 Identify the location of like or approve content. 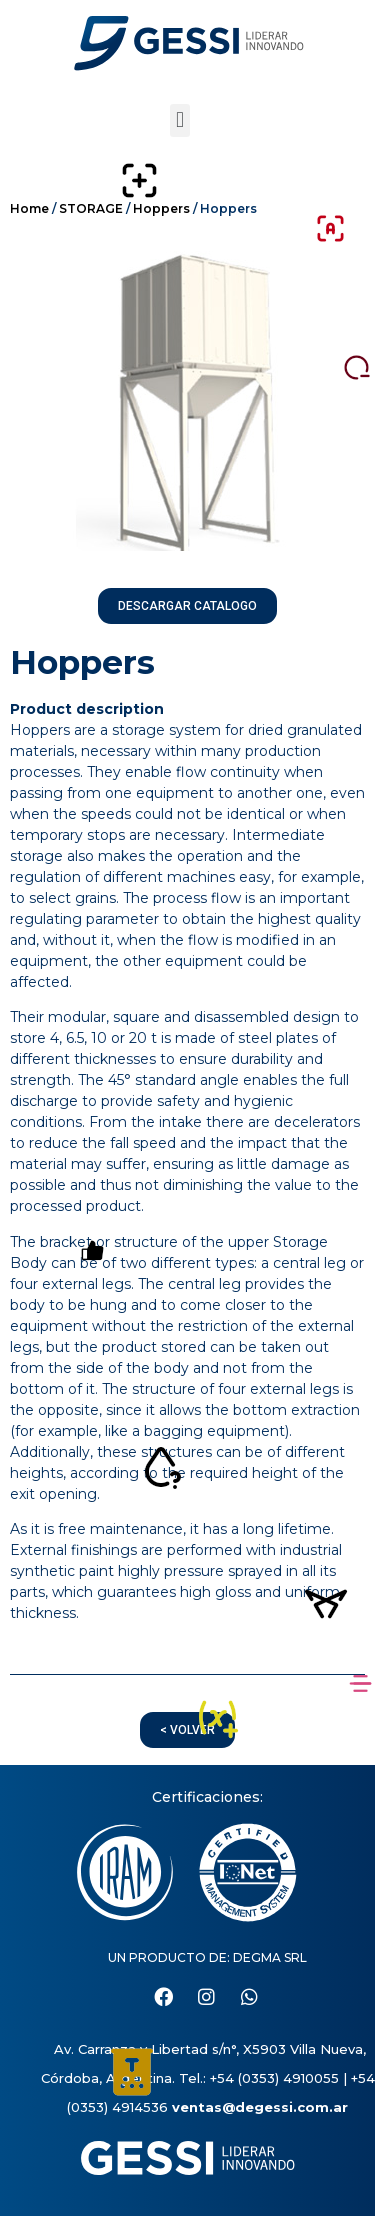
(92, 1251).